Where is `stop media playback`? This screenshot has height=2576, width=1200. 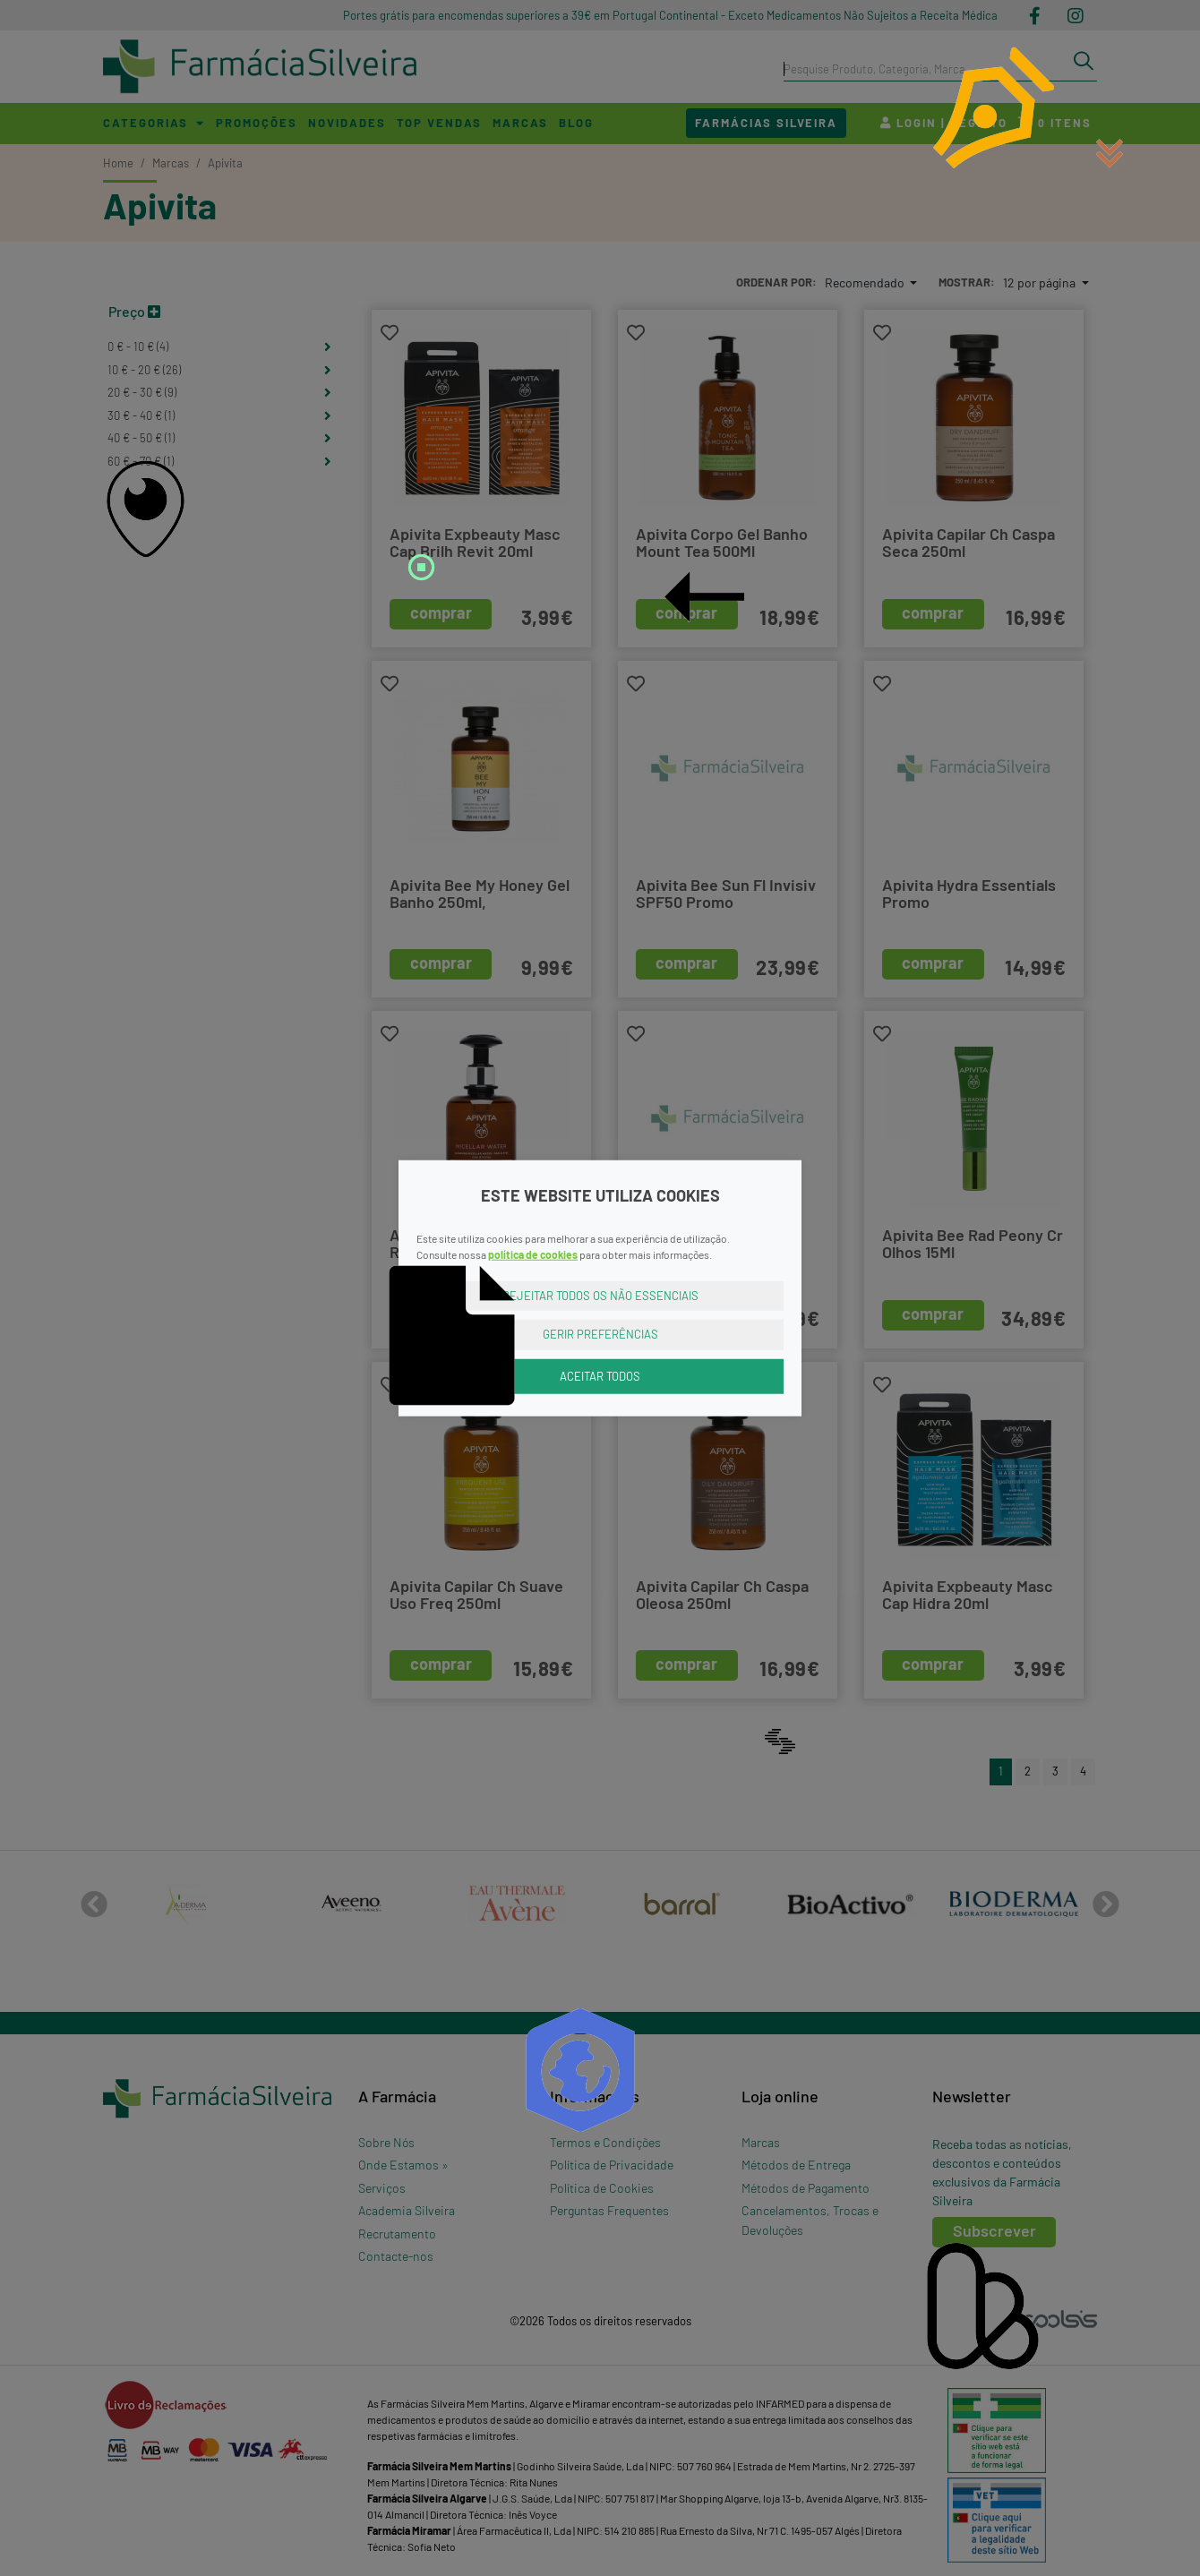
stop media playback is located at coordinates (421, 567).